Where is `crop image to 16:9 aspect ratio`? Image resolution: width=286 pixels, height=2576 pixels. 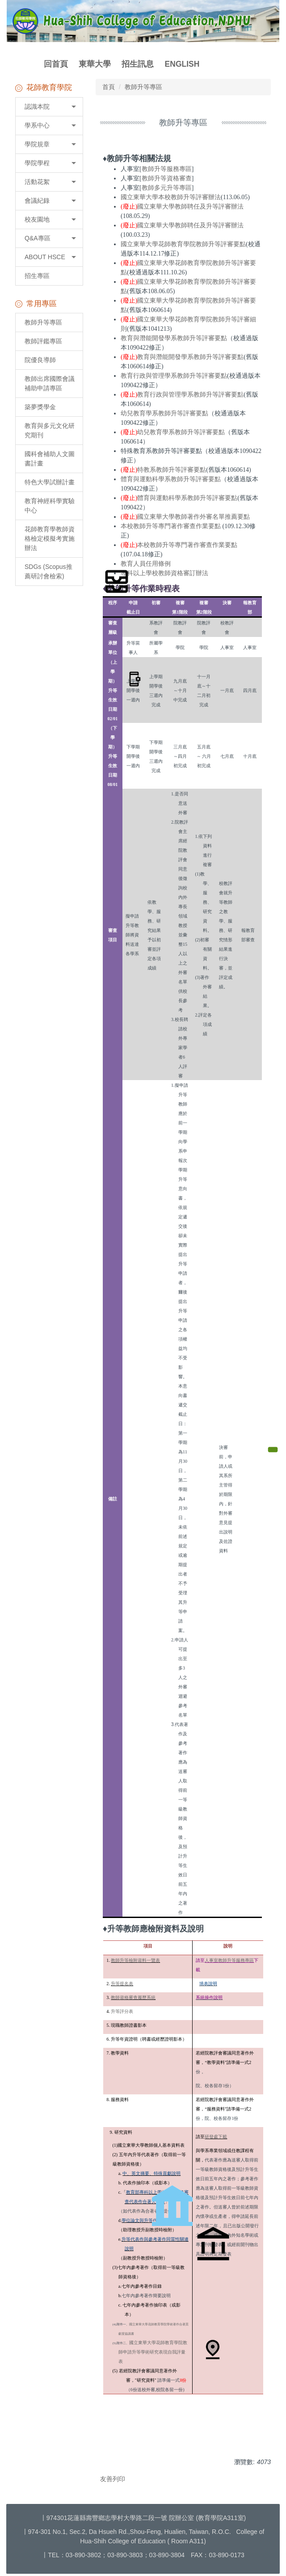
crop image to 16:9 aspect ratio is located at coordinates (273, 1449).